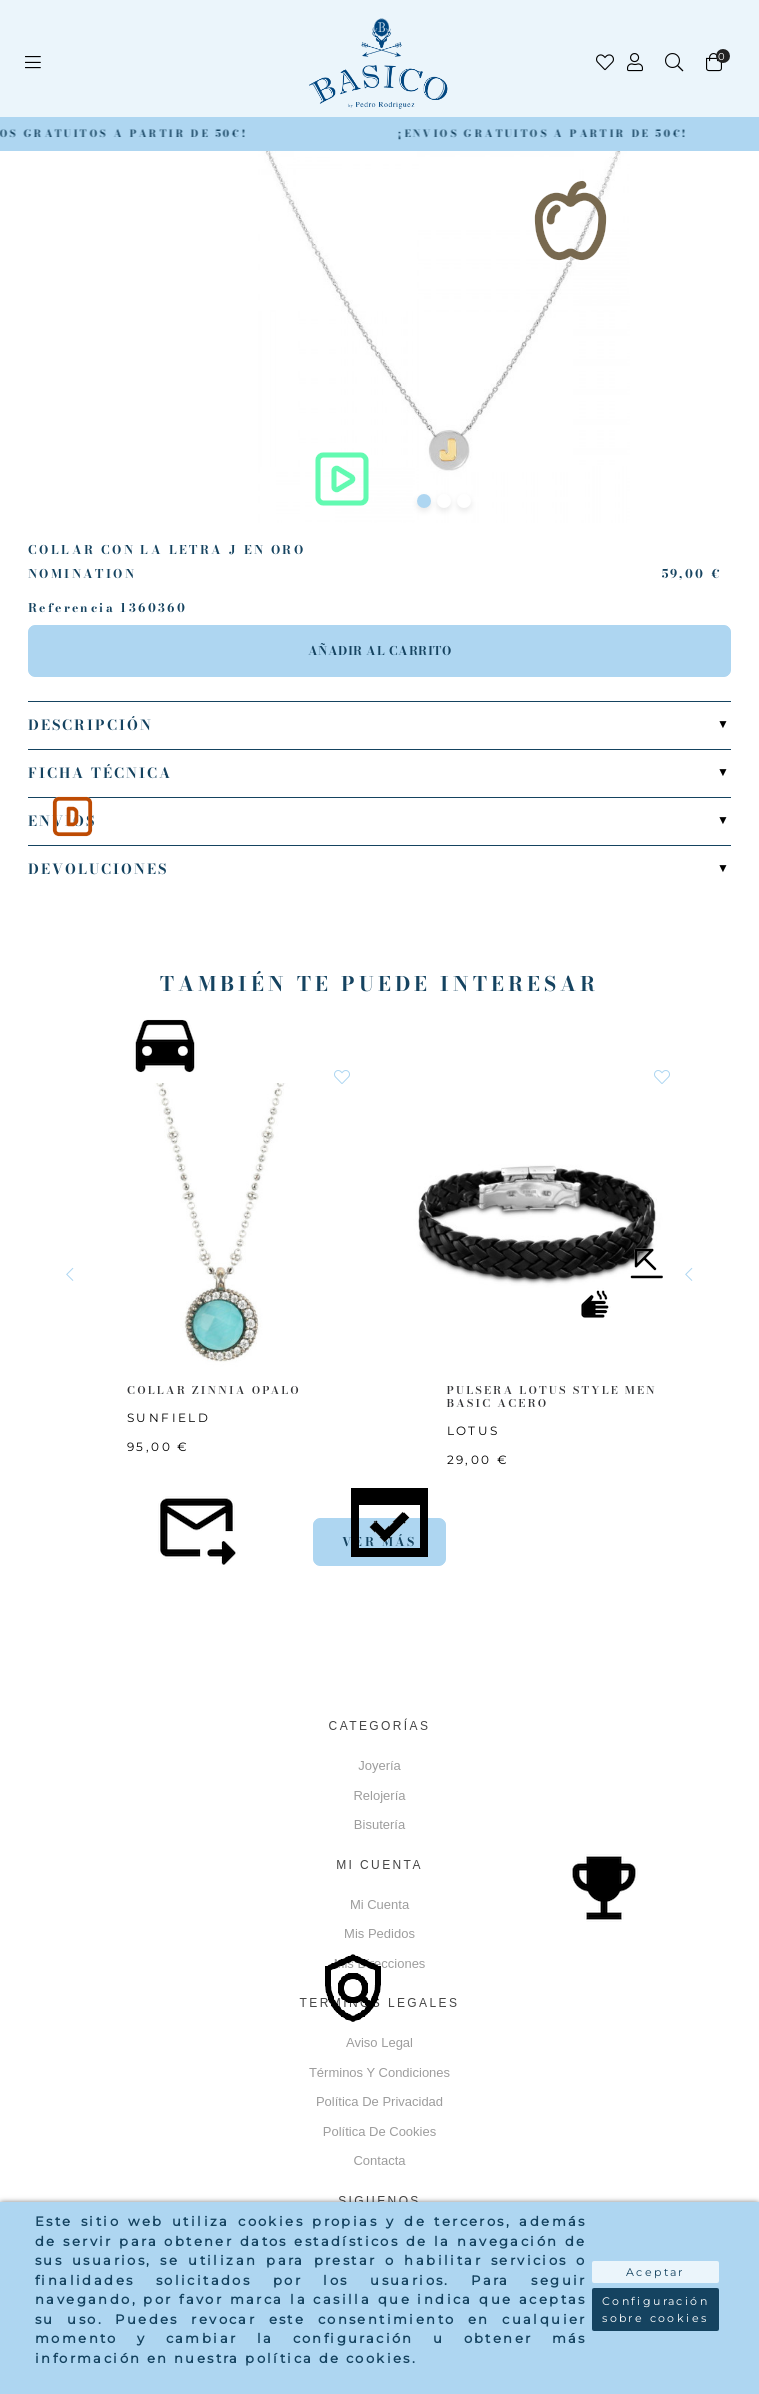 This screenshot has width=759, height=2394. Describe the element at coordinates (389, 1522) in the screenshot. I see `indicates a verified domain or website` at that location.